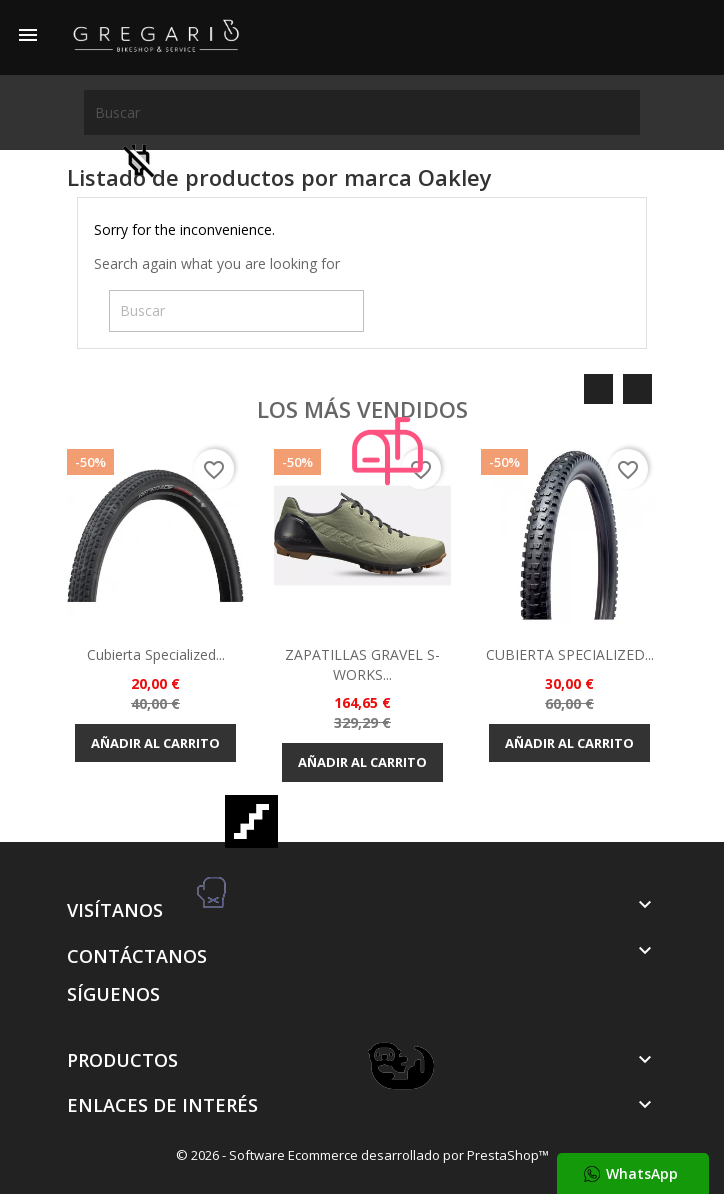  Describe the element at coordinates (401, 1066) in the screenshot. I see `otter mascot or brand logo` at that location.